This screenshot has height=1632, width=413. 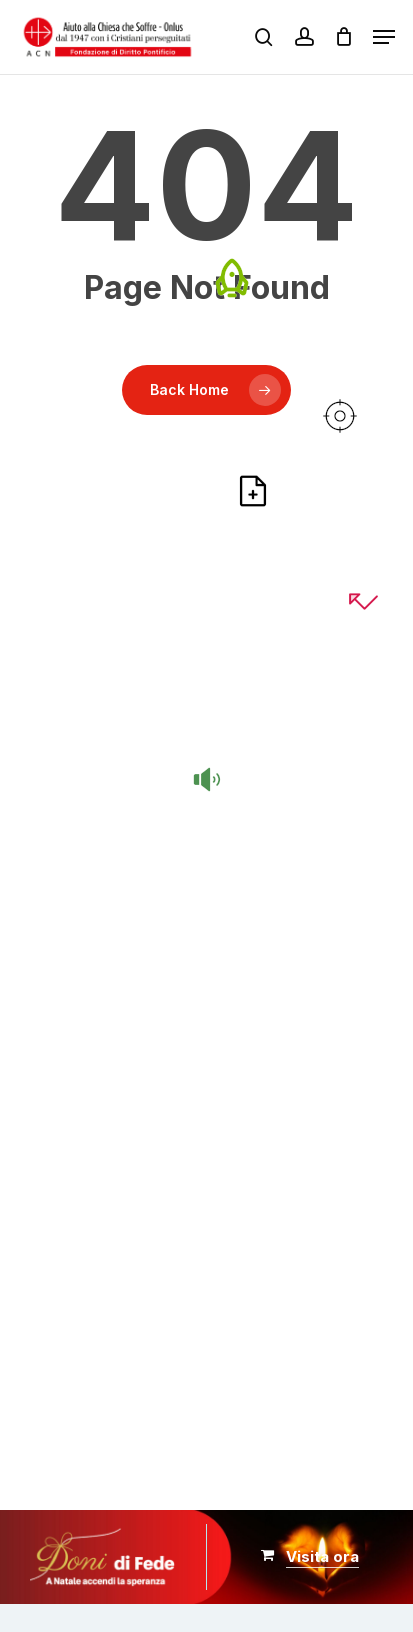 What do you see at coordinates (206, 779) in the screenshot?
I see `volume is set to high` at bounding box center [206, 779].